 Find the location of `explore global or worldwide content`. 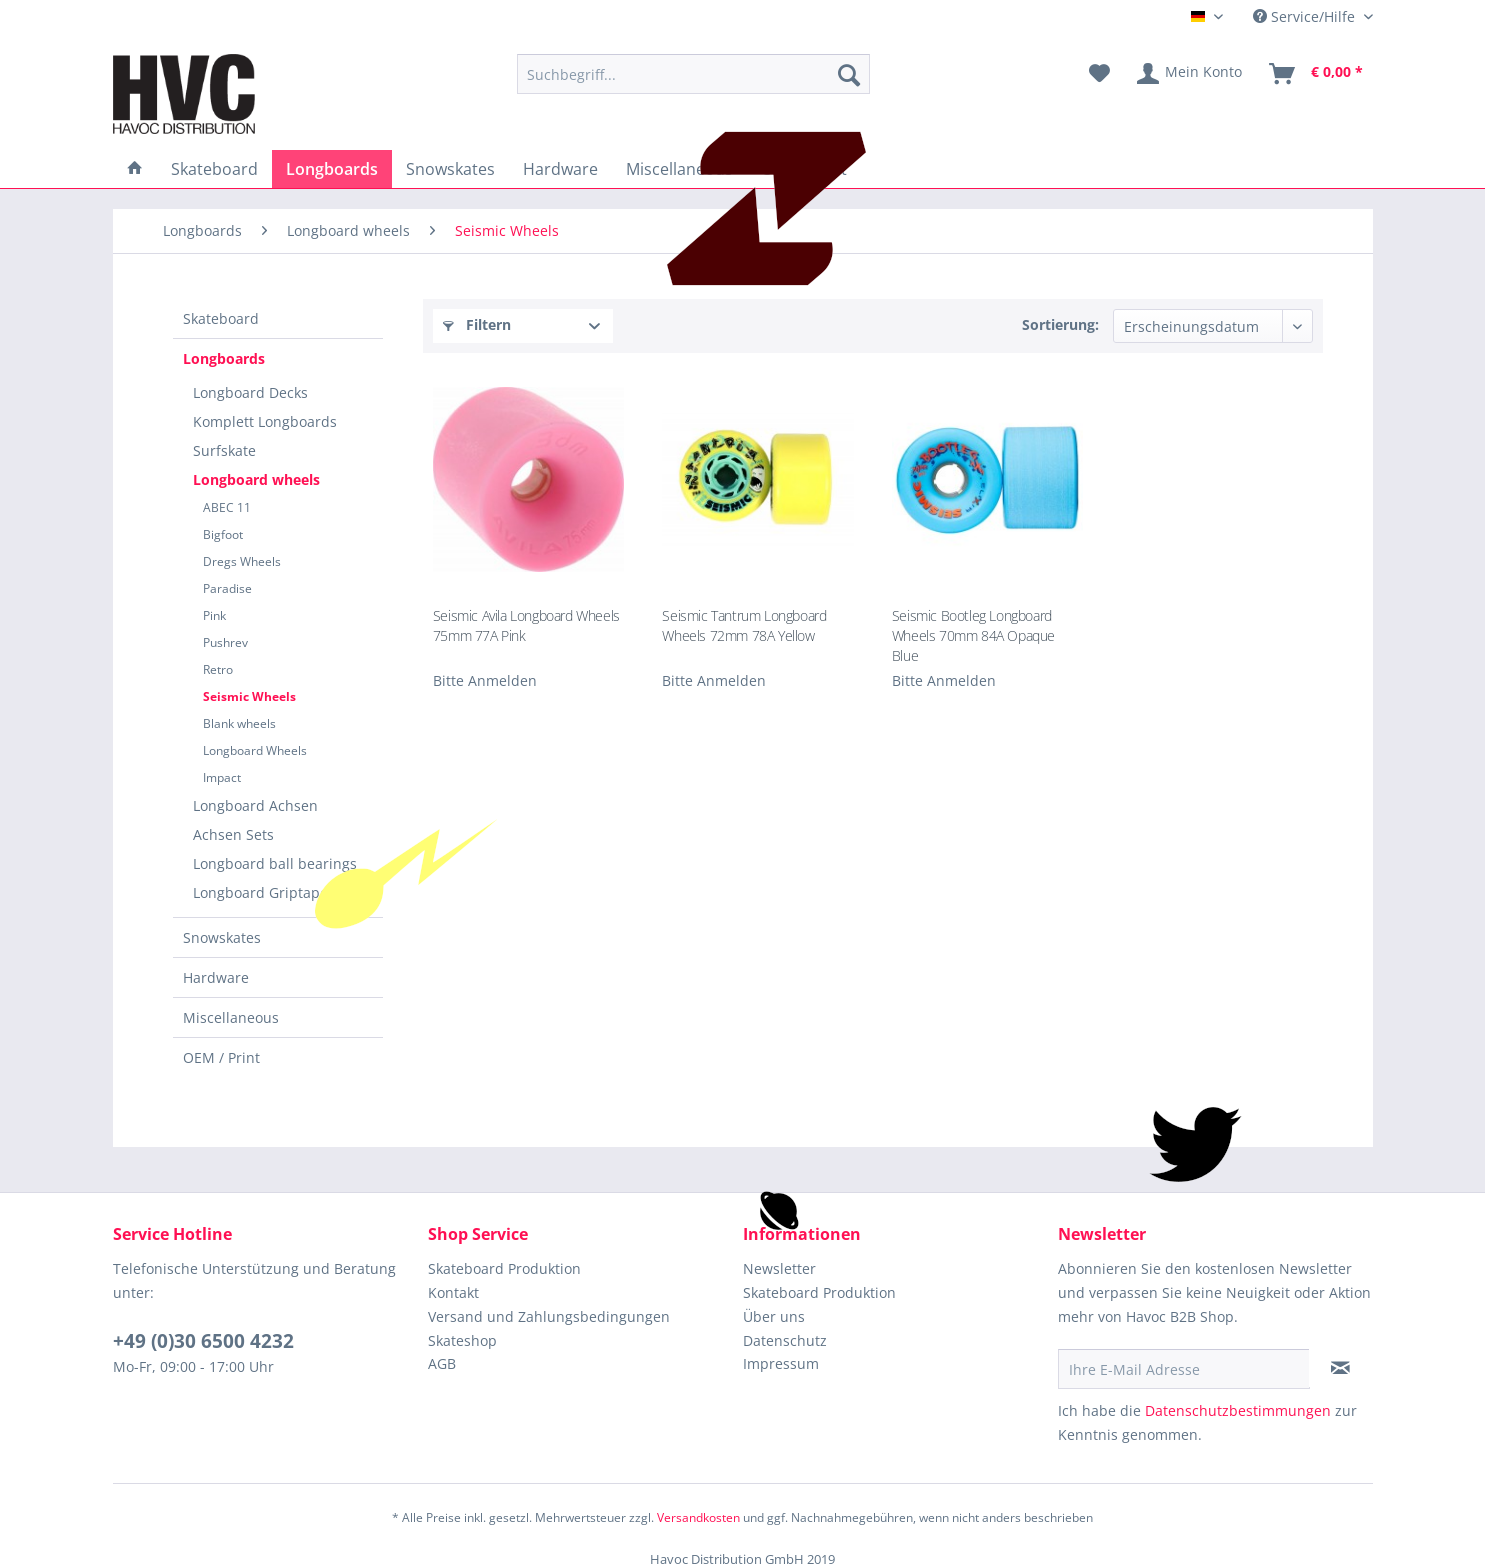

explore global or worldwide content is located at coordinates (778, 1211).